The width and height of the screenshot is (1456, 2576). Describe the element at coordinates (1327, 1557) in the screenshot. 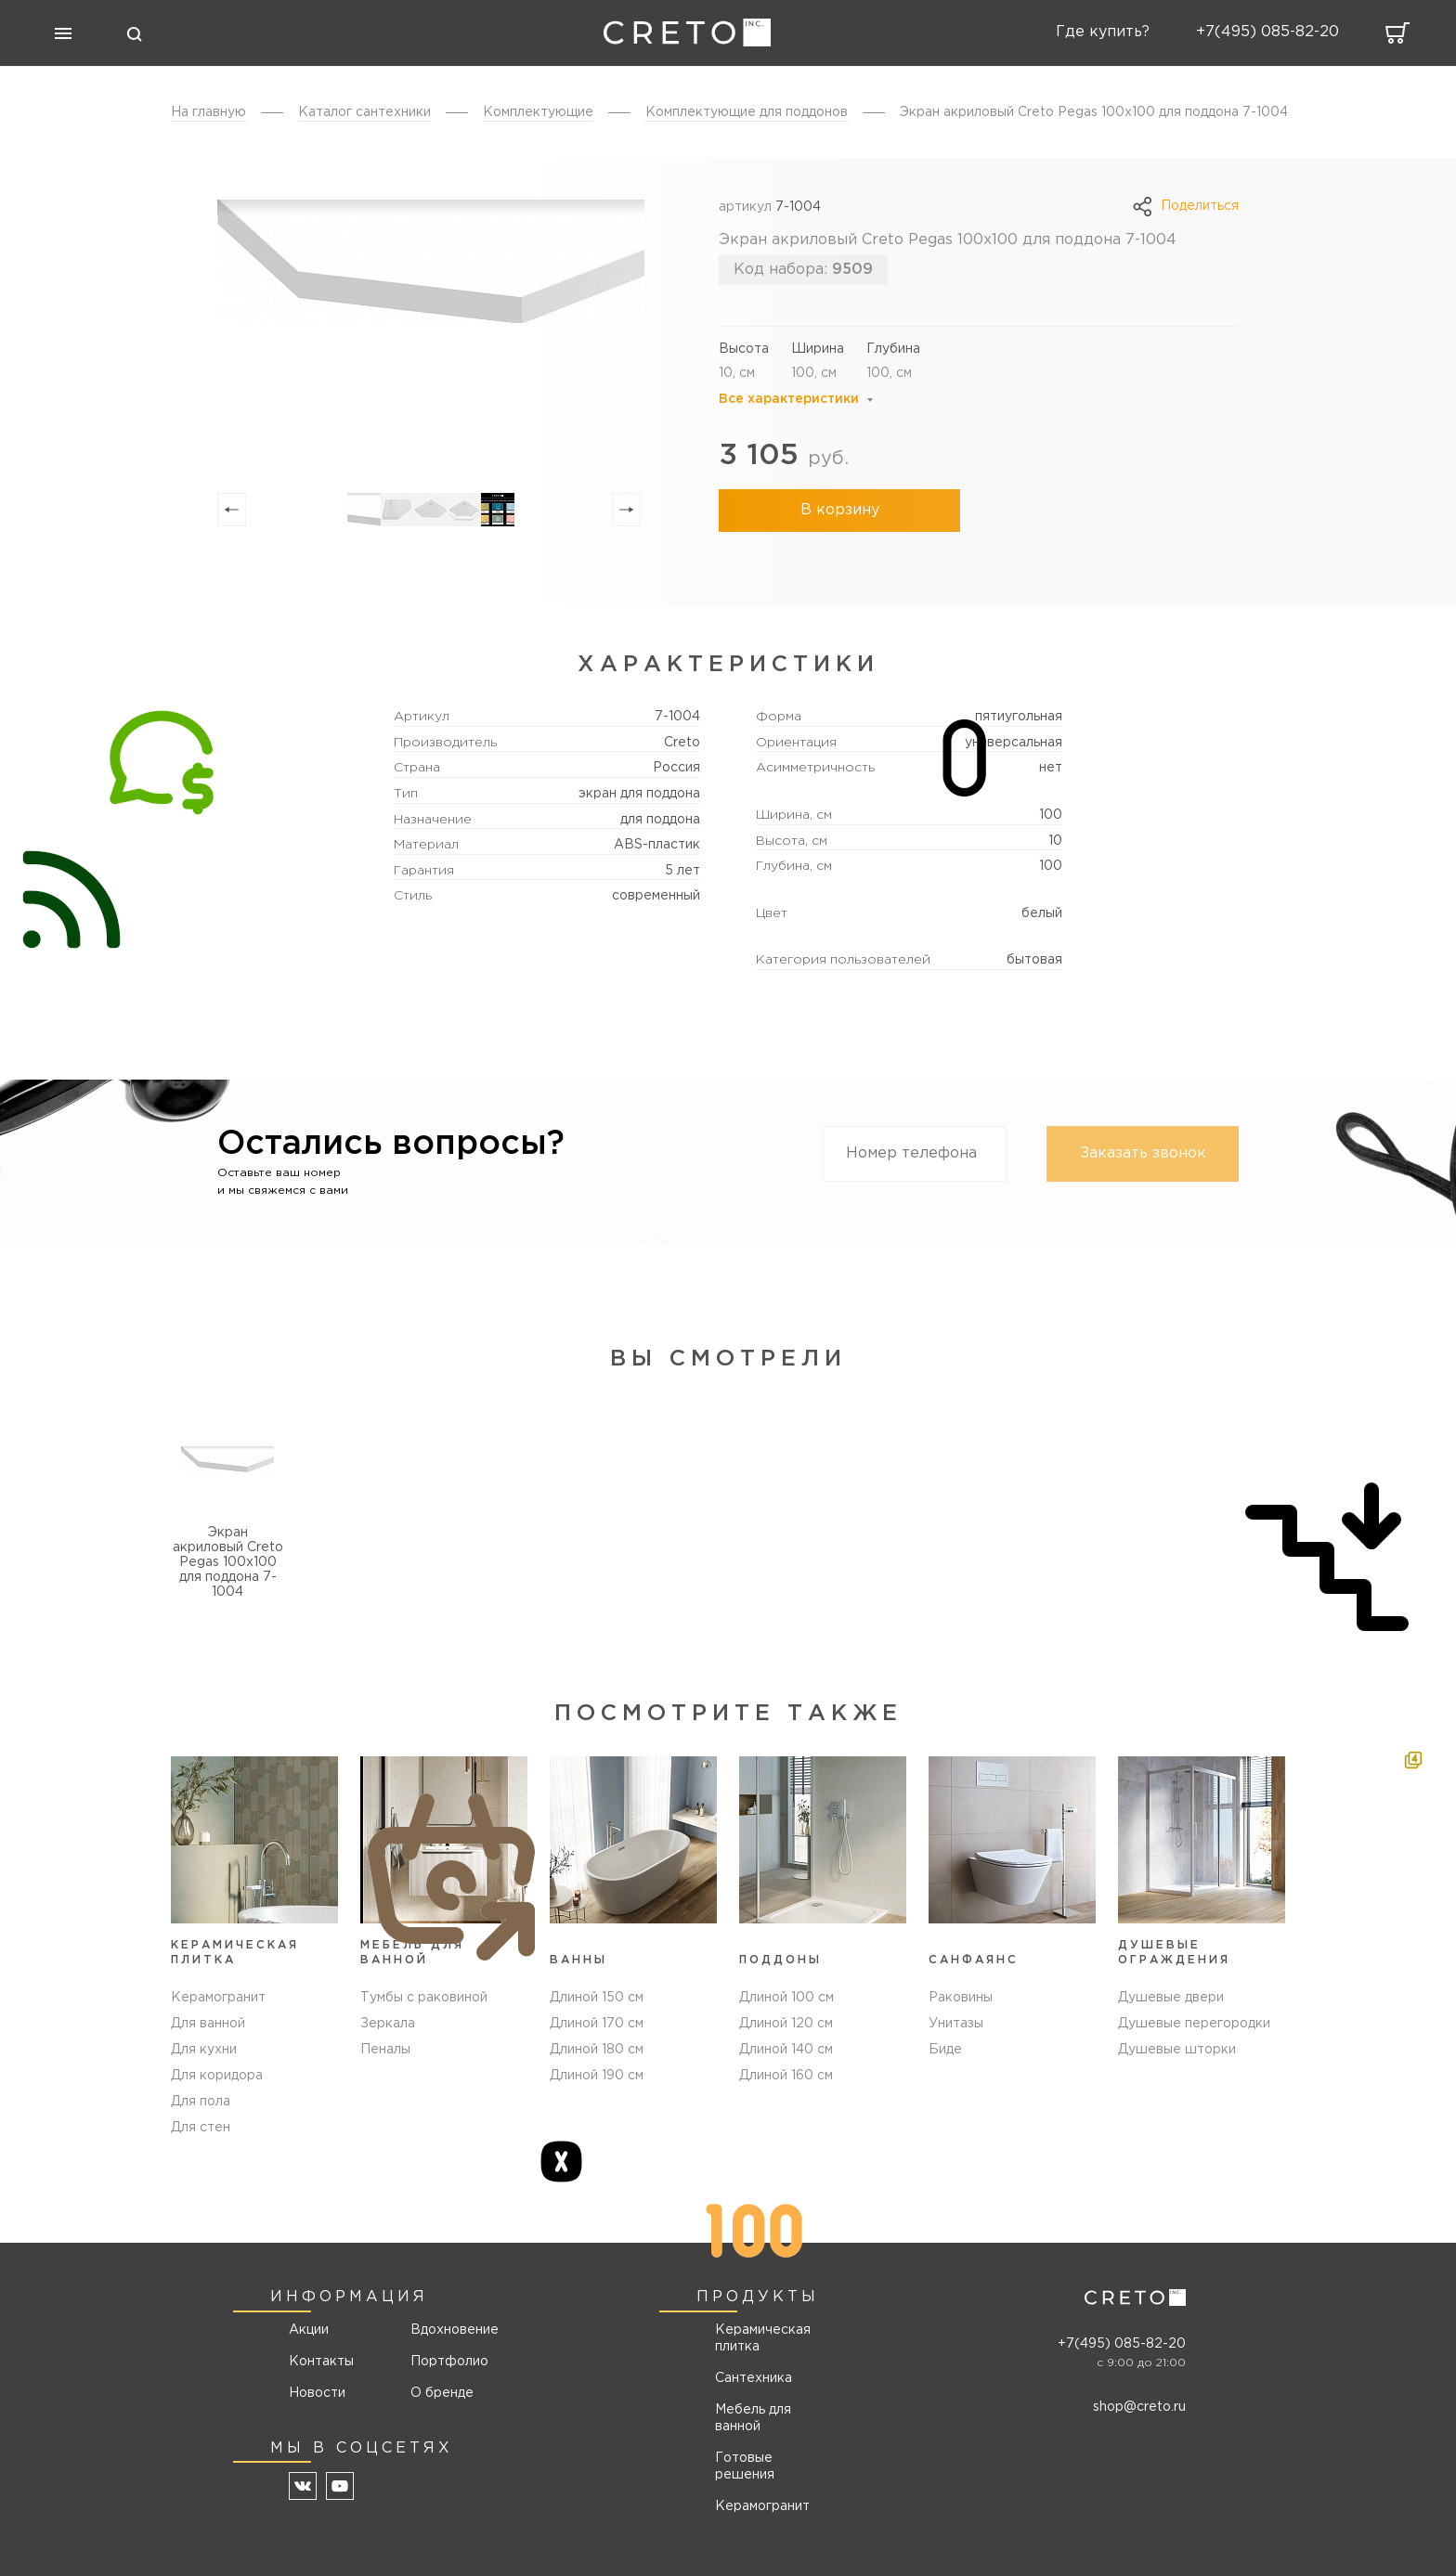

I see `navigate to a lower floor` at that location.